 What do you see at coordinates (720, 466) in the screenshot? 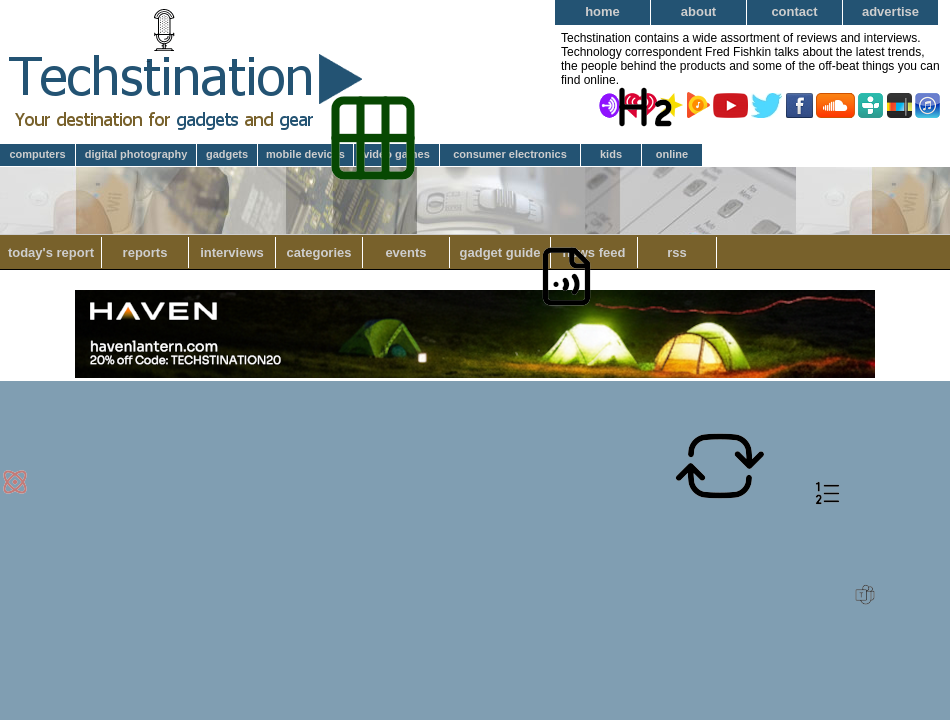
I see `refresh or reload content` at bounding box center [720, 466].